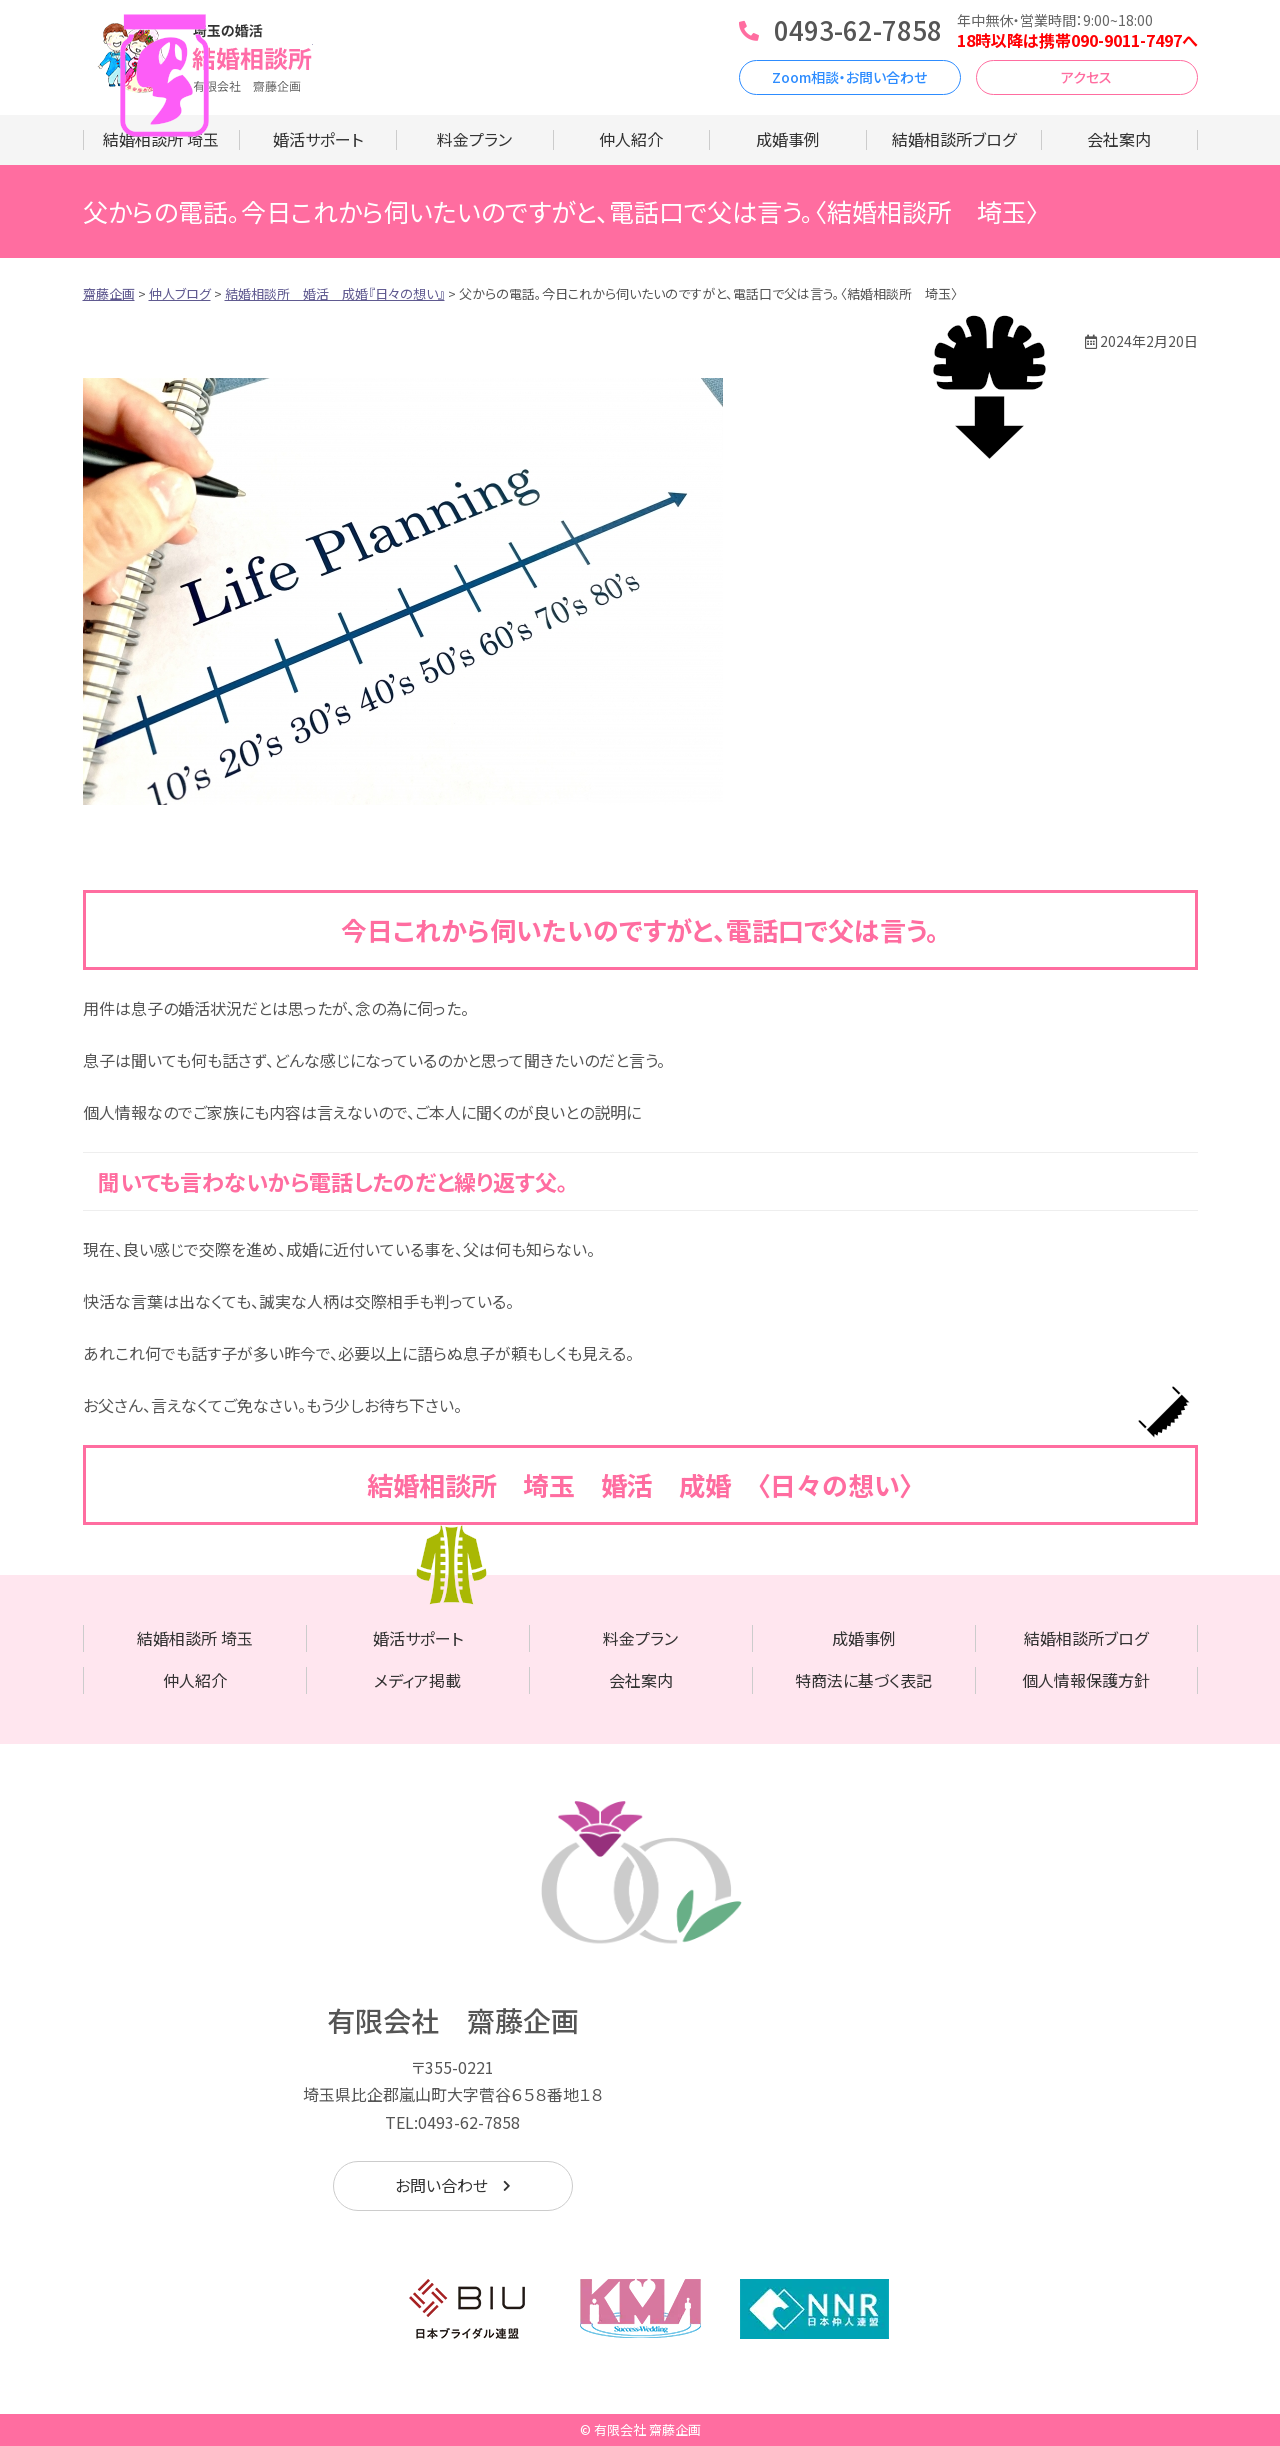 Image resolution: width=1280 pixels, height=2446 pixels. What do you see at coordinates (1164, 1412) in the screenshot?
I see `access woodworking or crafting tools` at bounding box center [1164, 1412].